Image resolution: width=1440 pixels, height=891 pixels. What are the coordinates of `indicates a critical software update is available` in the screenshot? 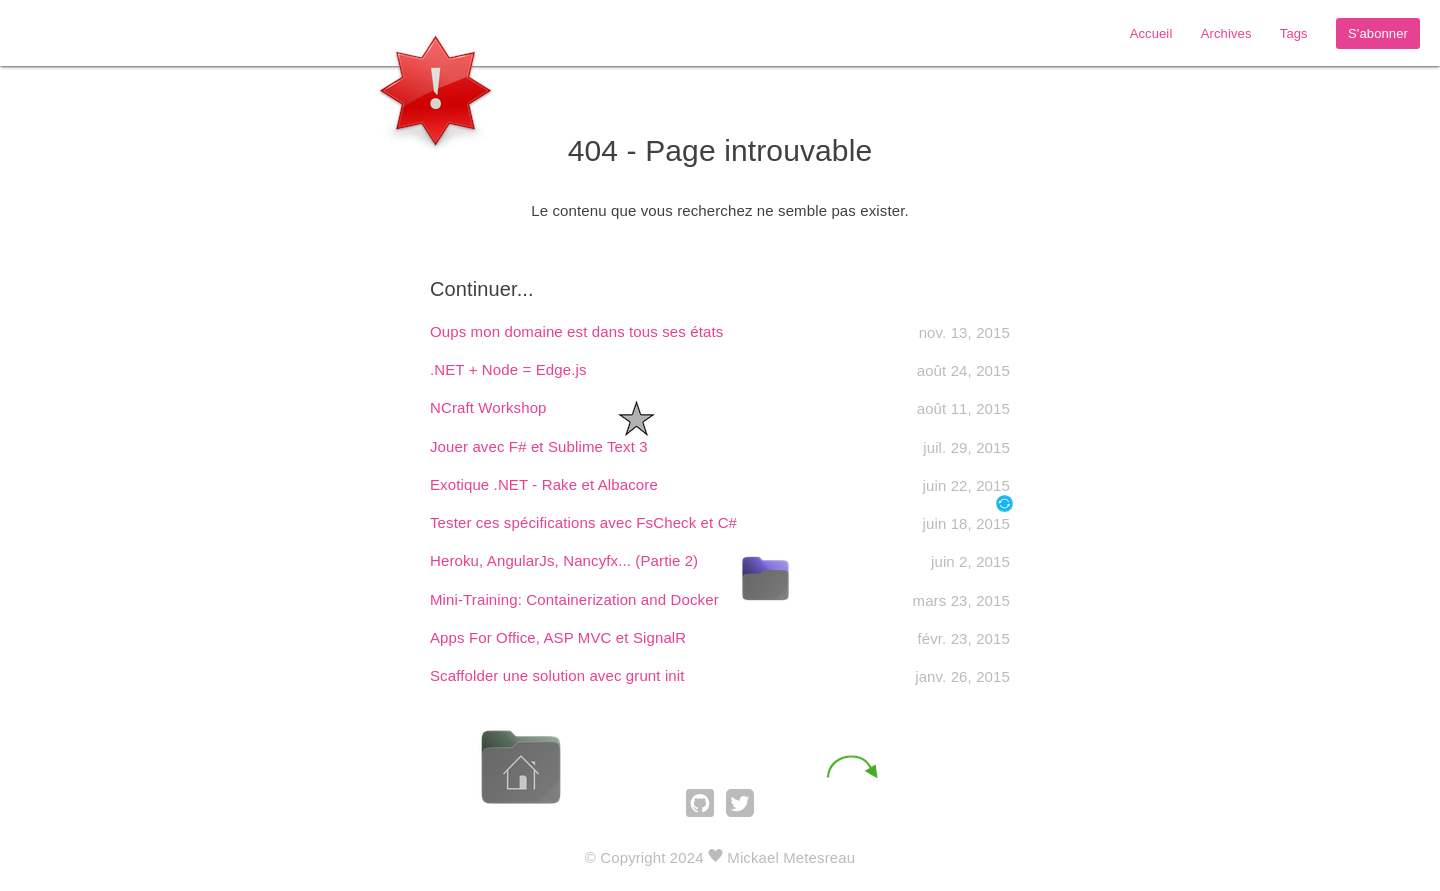 It's located at (436, 91).